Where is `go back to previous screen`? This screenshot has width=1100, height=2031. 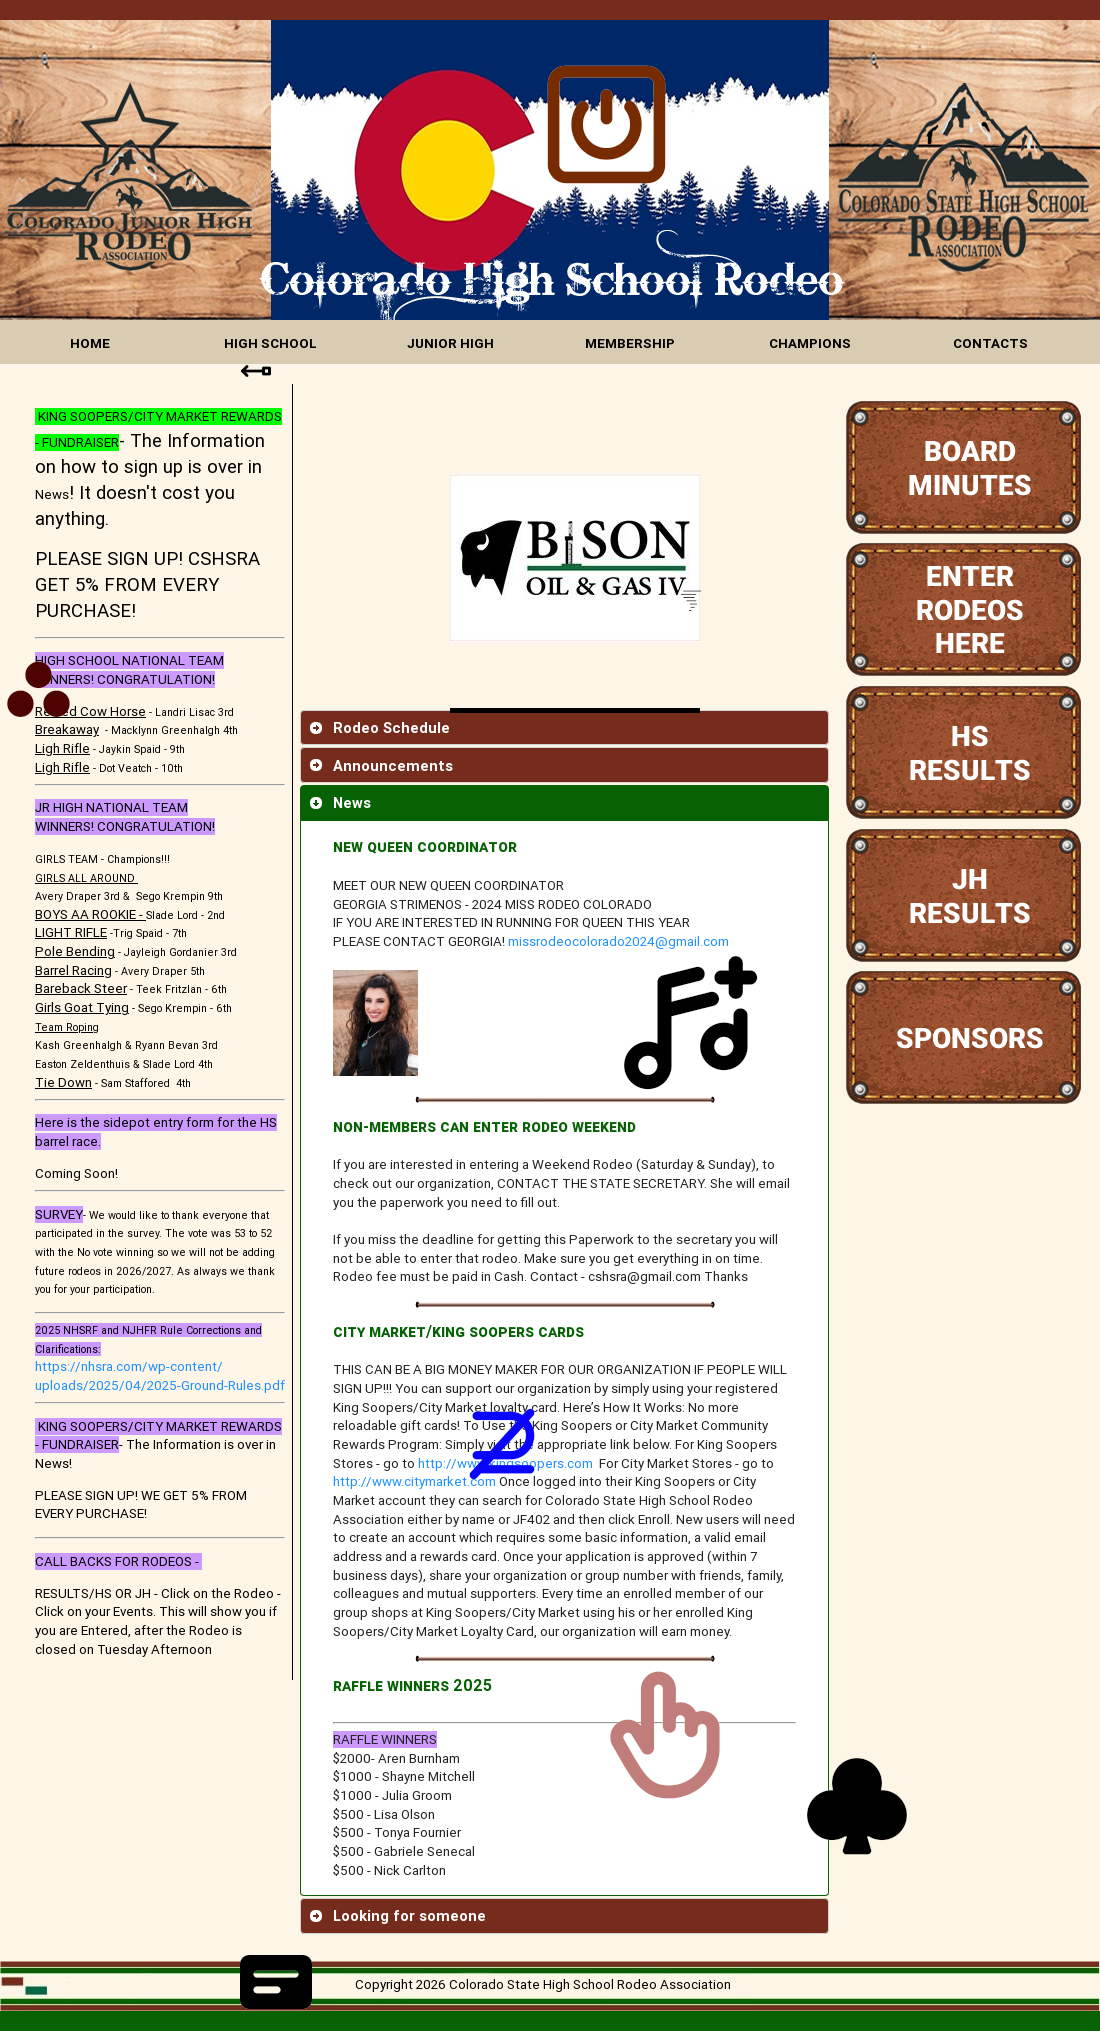 go back to previous screen is located at coordinates (256, 371).